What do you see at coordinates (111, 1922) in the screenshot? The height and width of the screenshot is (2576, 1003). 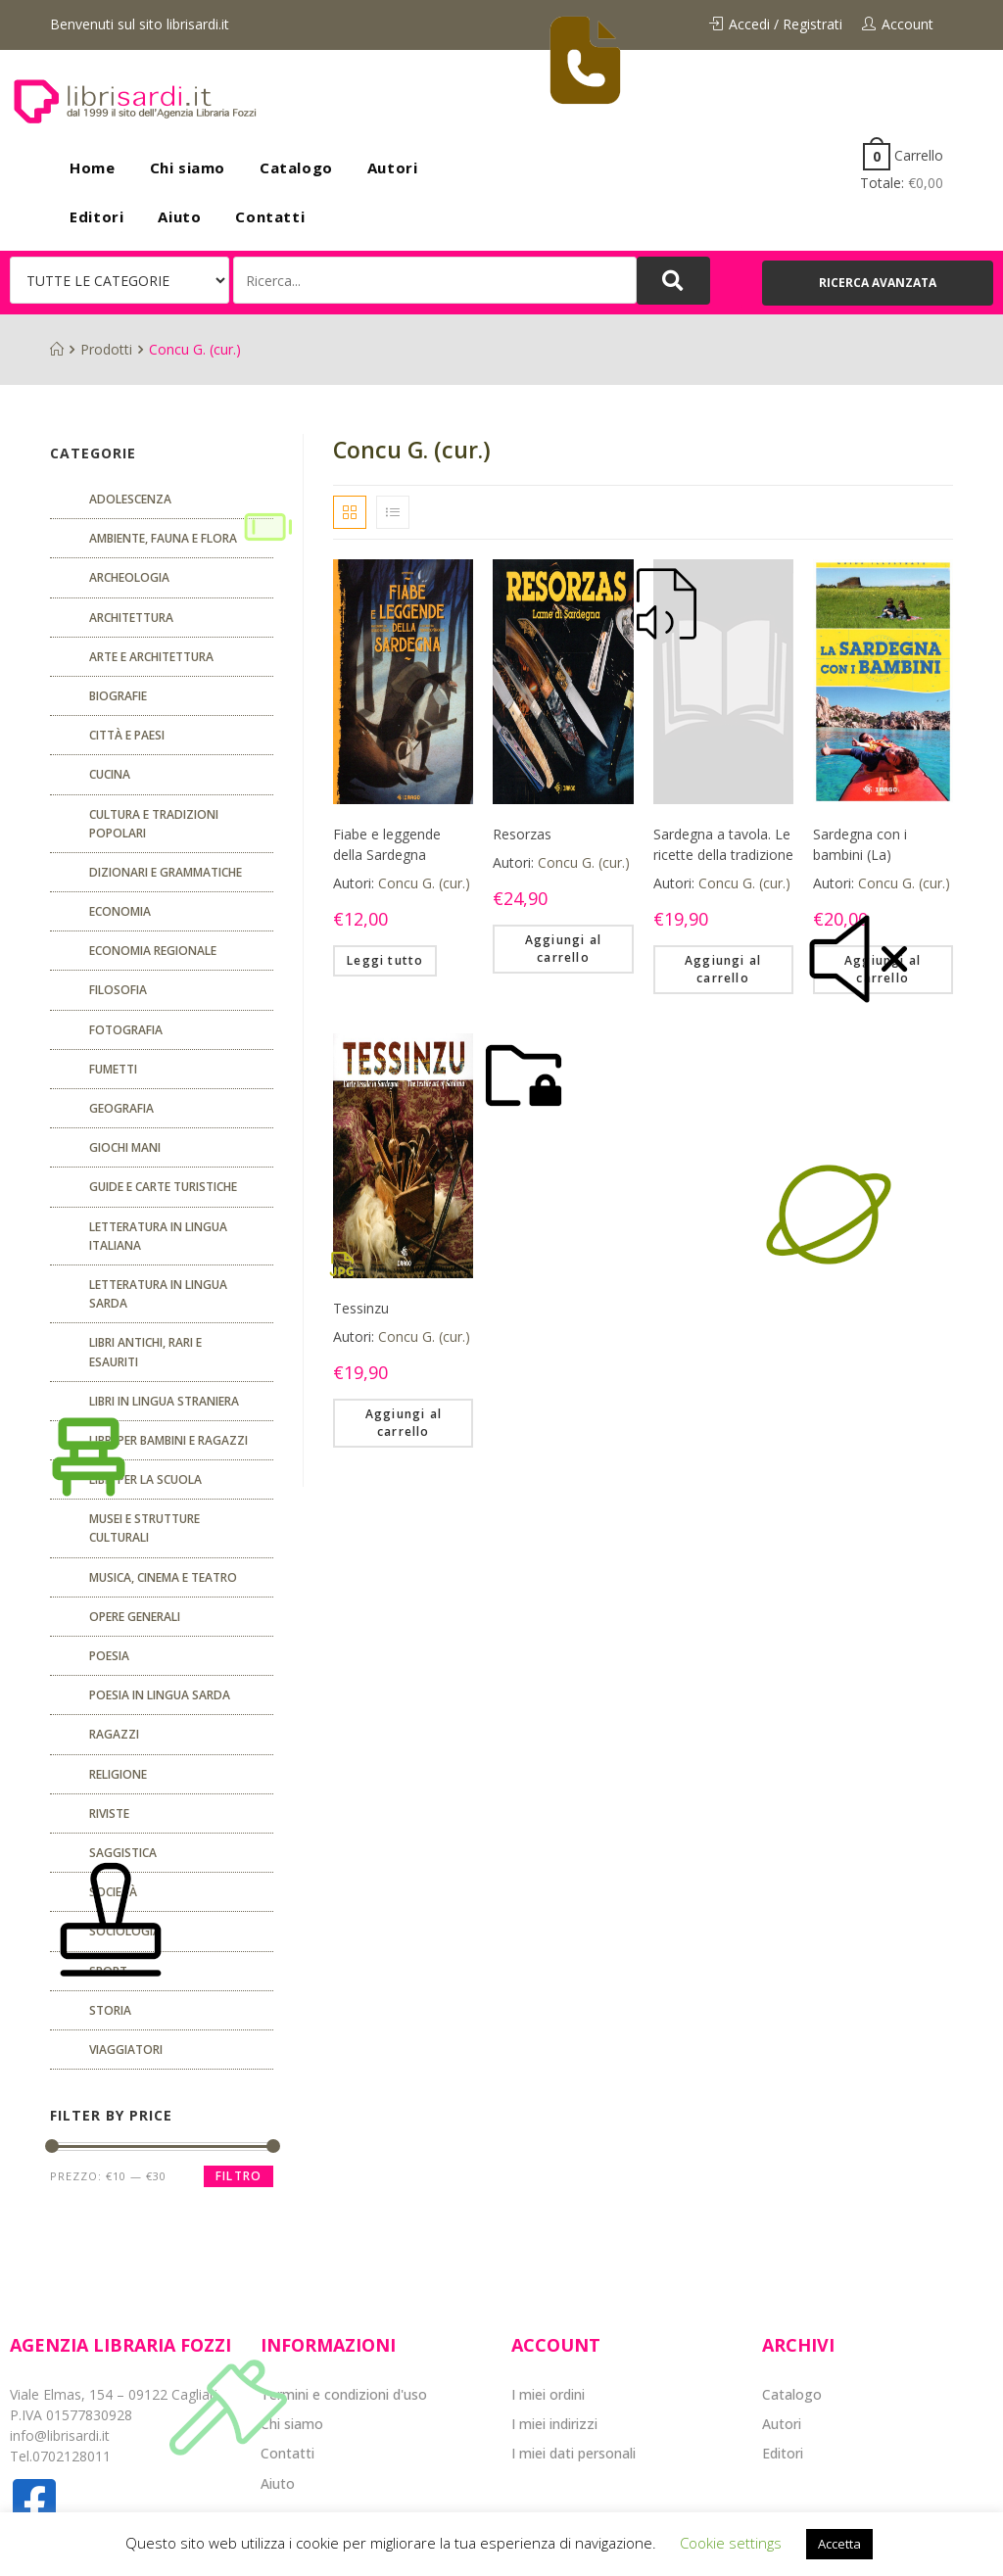 I see `apply a stamp or seal to a document` at bounding box center [111, 1922].